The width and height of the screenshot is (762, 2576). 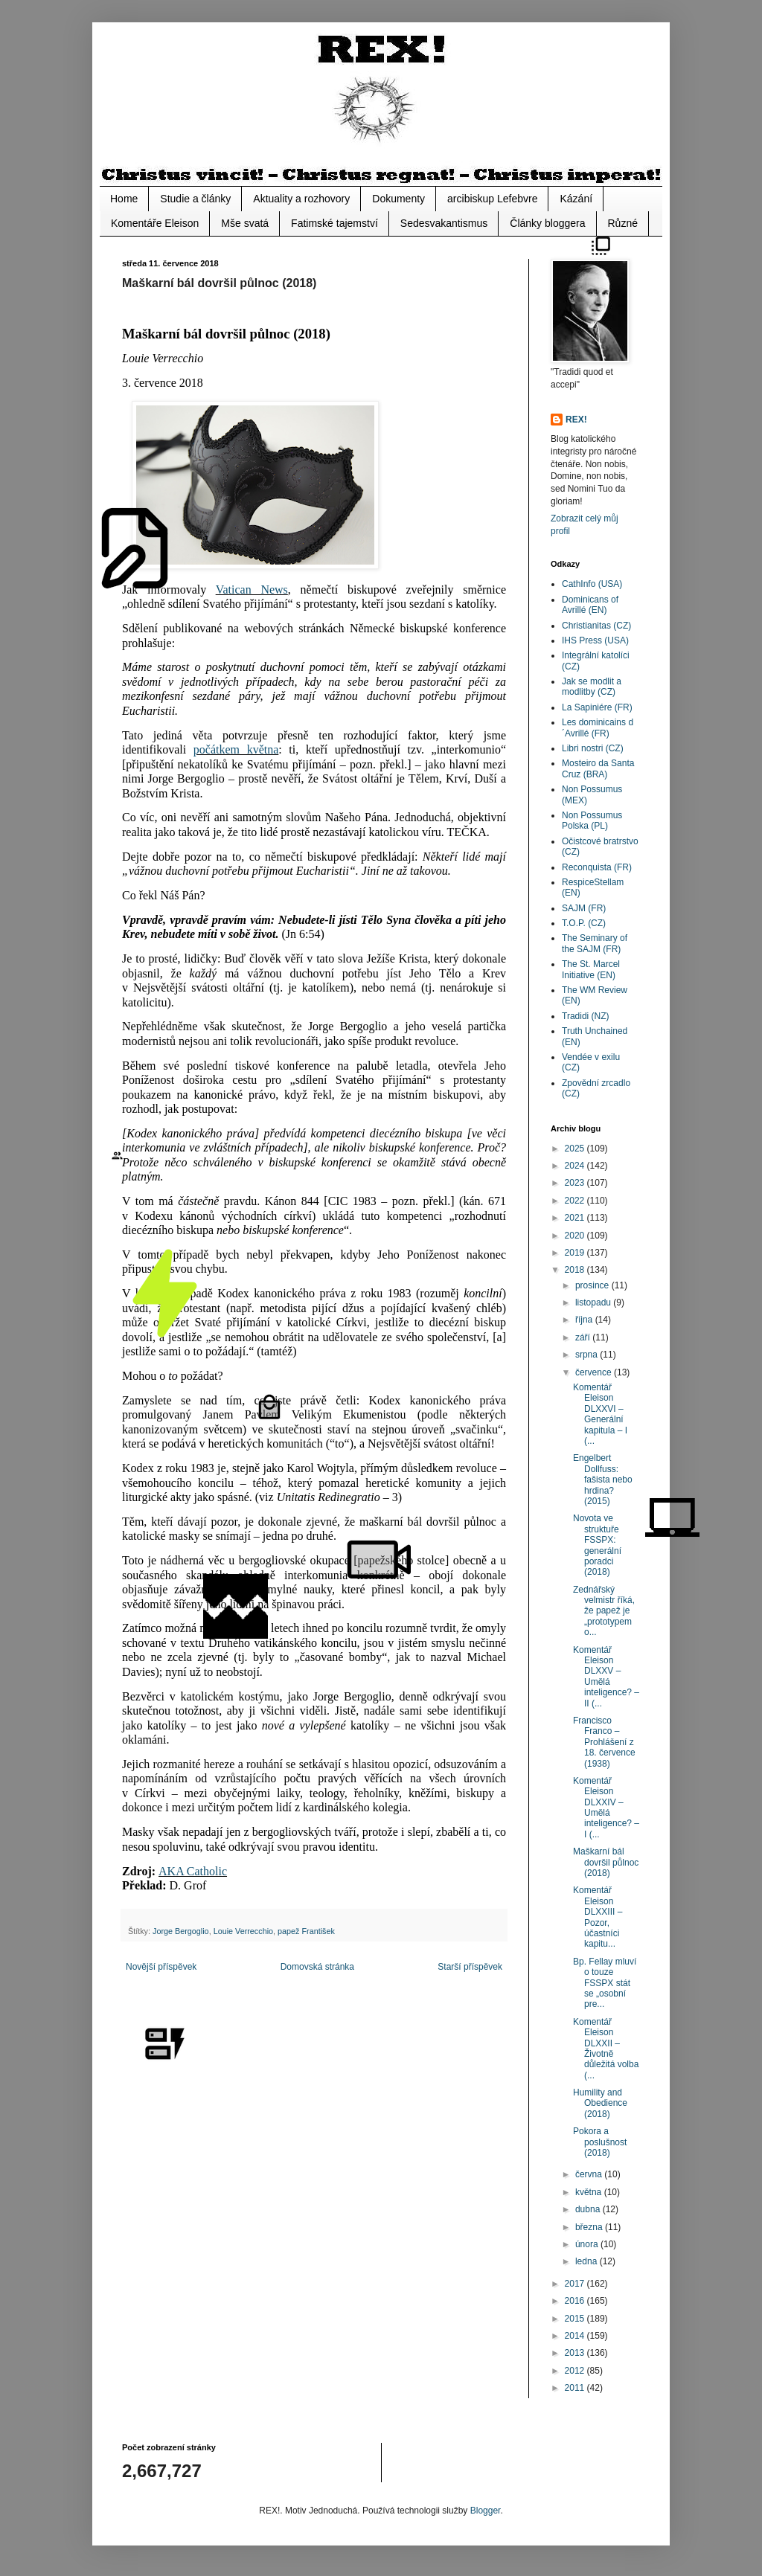 I want to click on edit this document, so click(x=135, y=548).